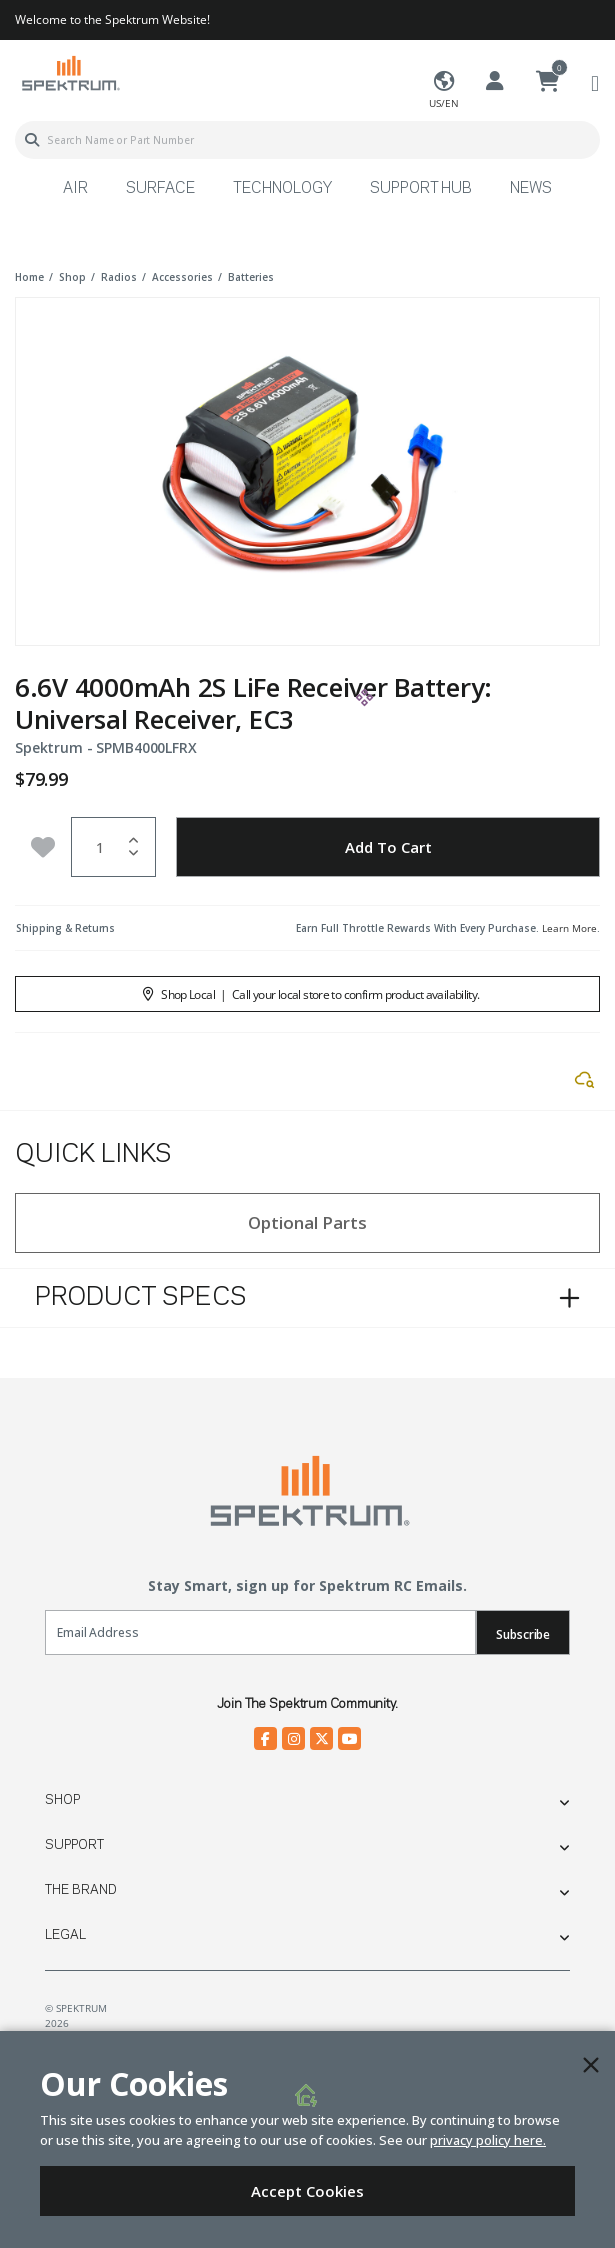  I want to click on home energy or power settings, so click(306, 2095).